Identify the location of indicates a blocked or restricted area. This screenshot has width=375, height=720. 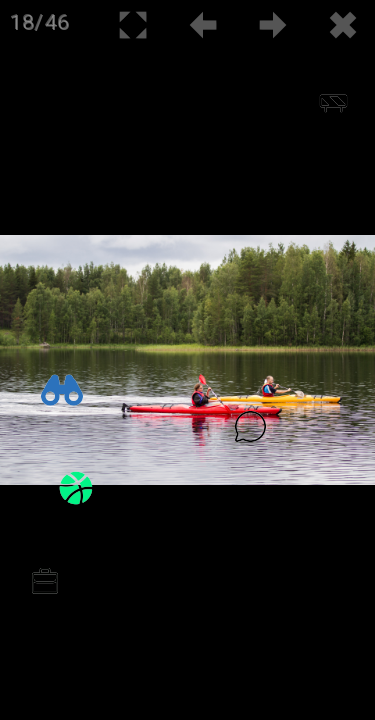
(333, 102).